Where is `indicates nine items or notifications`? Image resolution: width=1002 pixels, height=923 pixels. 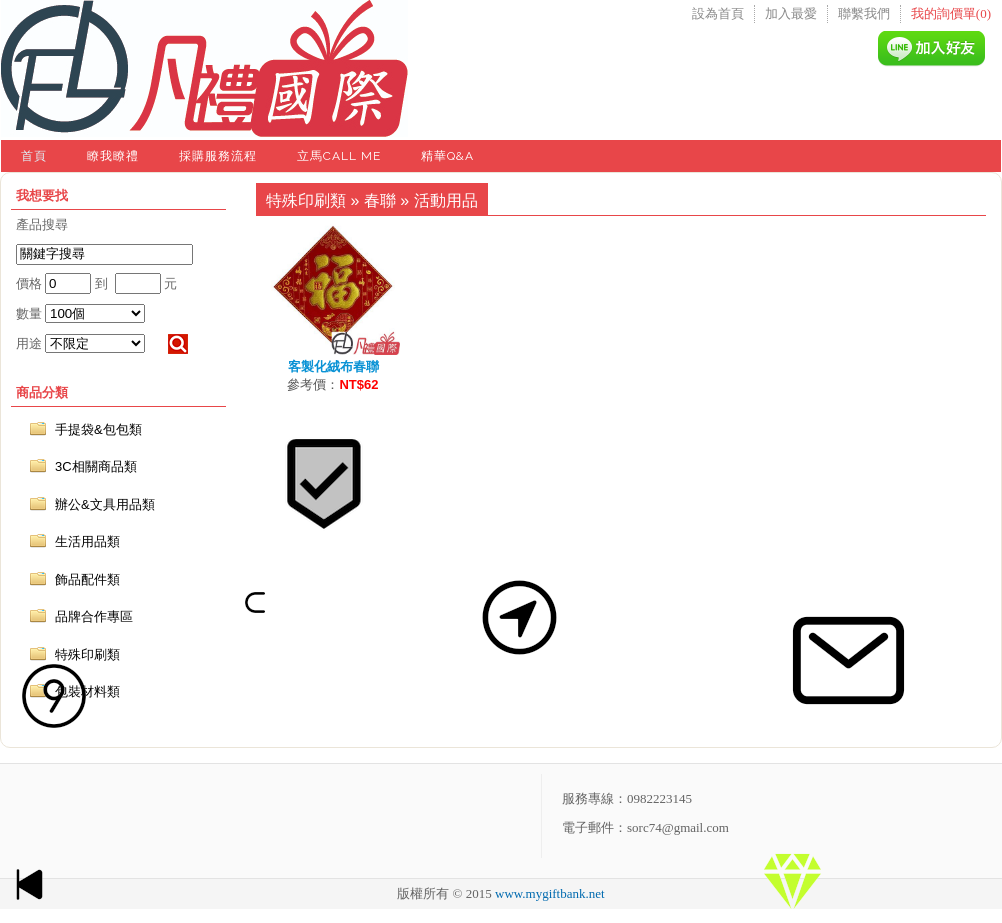 indicates nine items or notifications is located at coordinates (54, 696).